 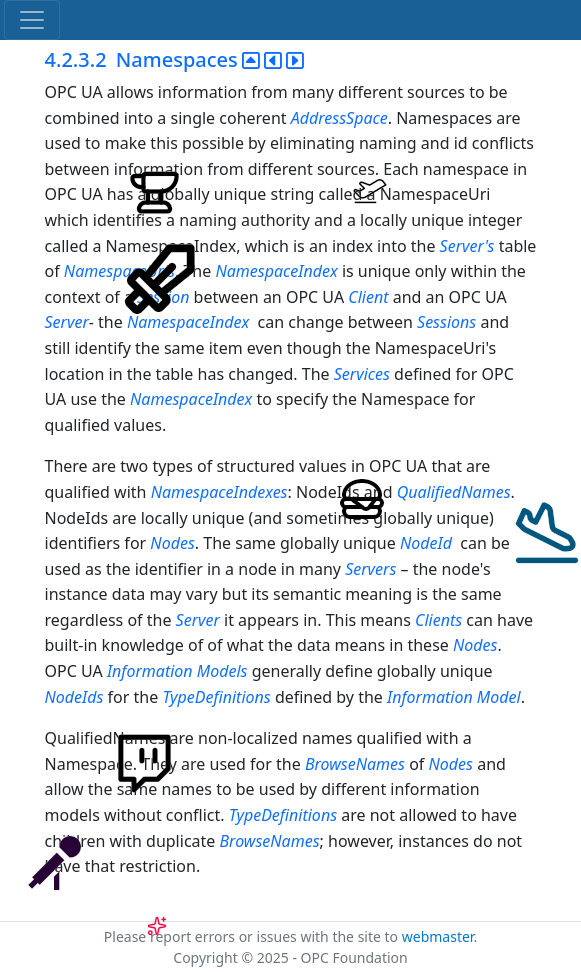 I want to click on access AI-powered or smart features, so click(x=157, y=926).